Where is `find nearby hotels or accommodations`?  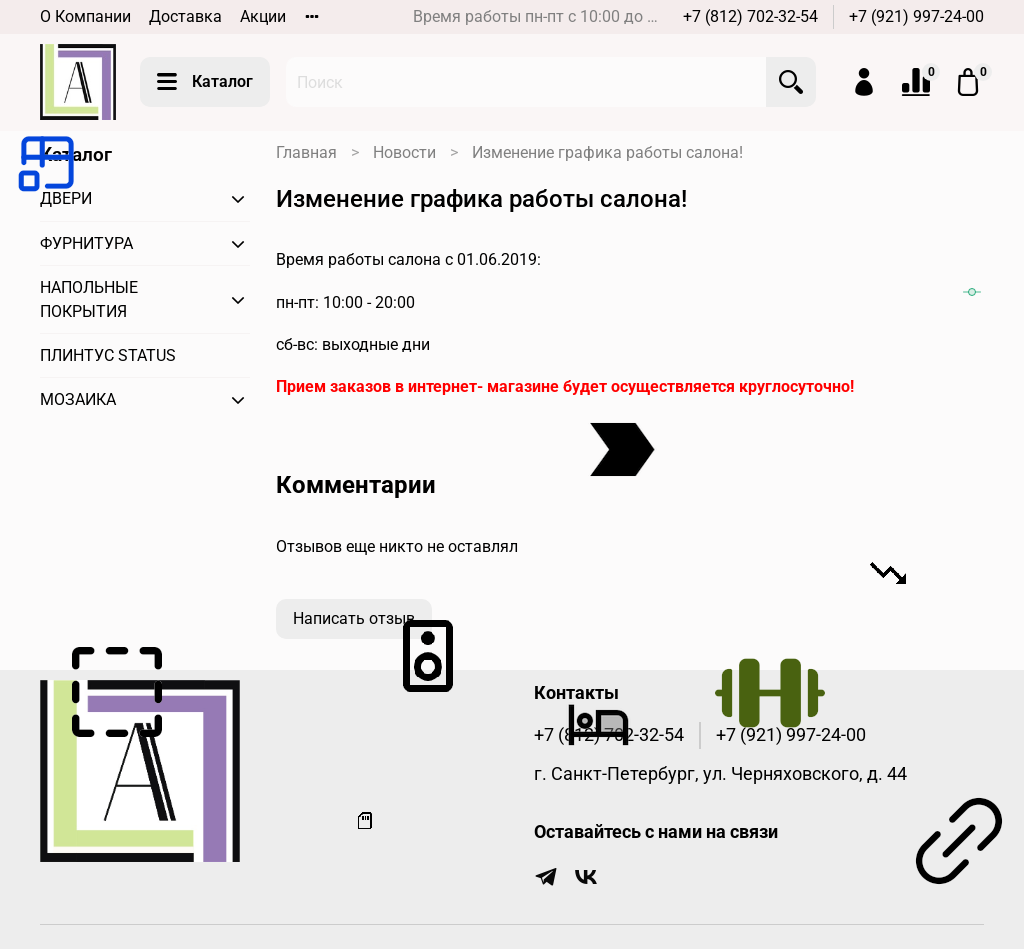 find nearby hotels or accommodations is located at coordinates (598, 723).